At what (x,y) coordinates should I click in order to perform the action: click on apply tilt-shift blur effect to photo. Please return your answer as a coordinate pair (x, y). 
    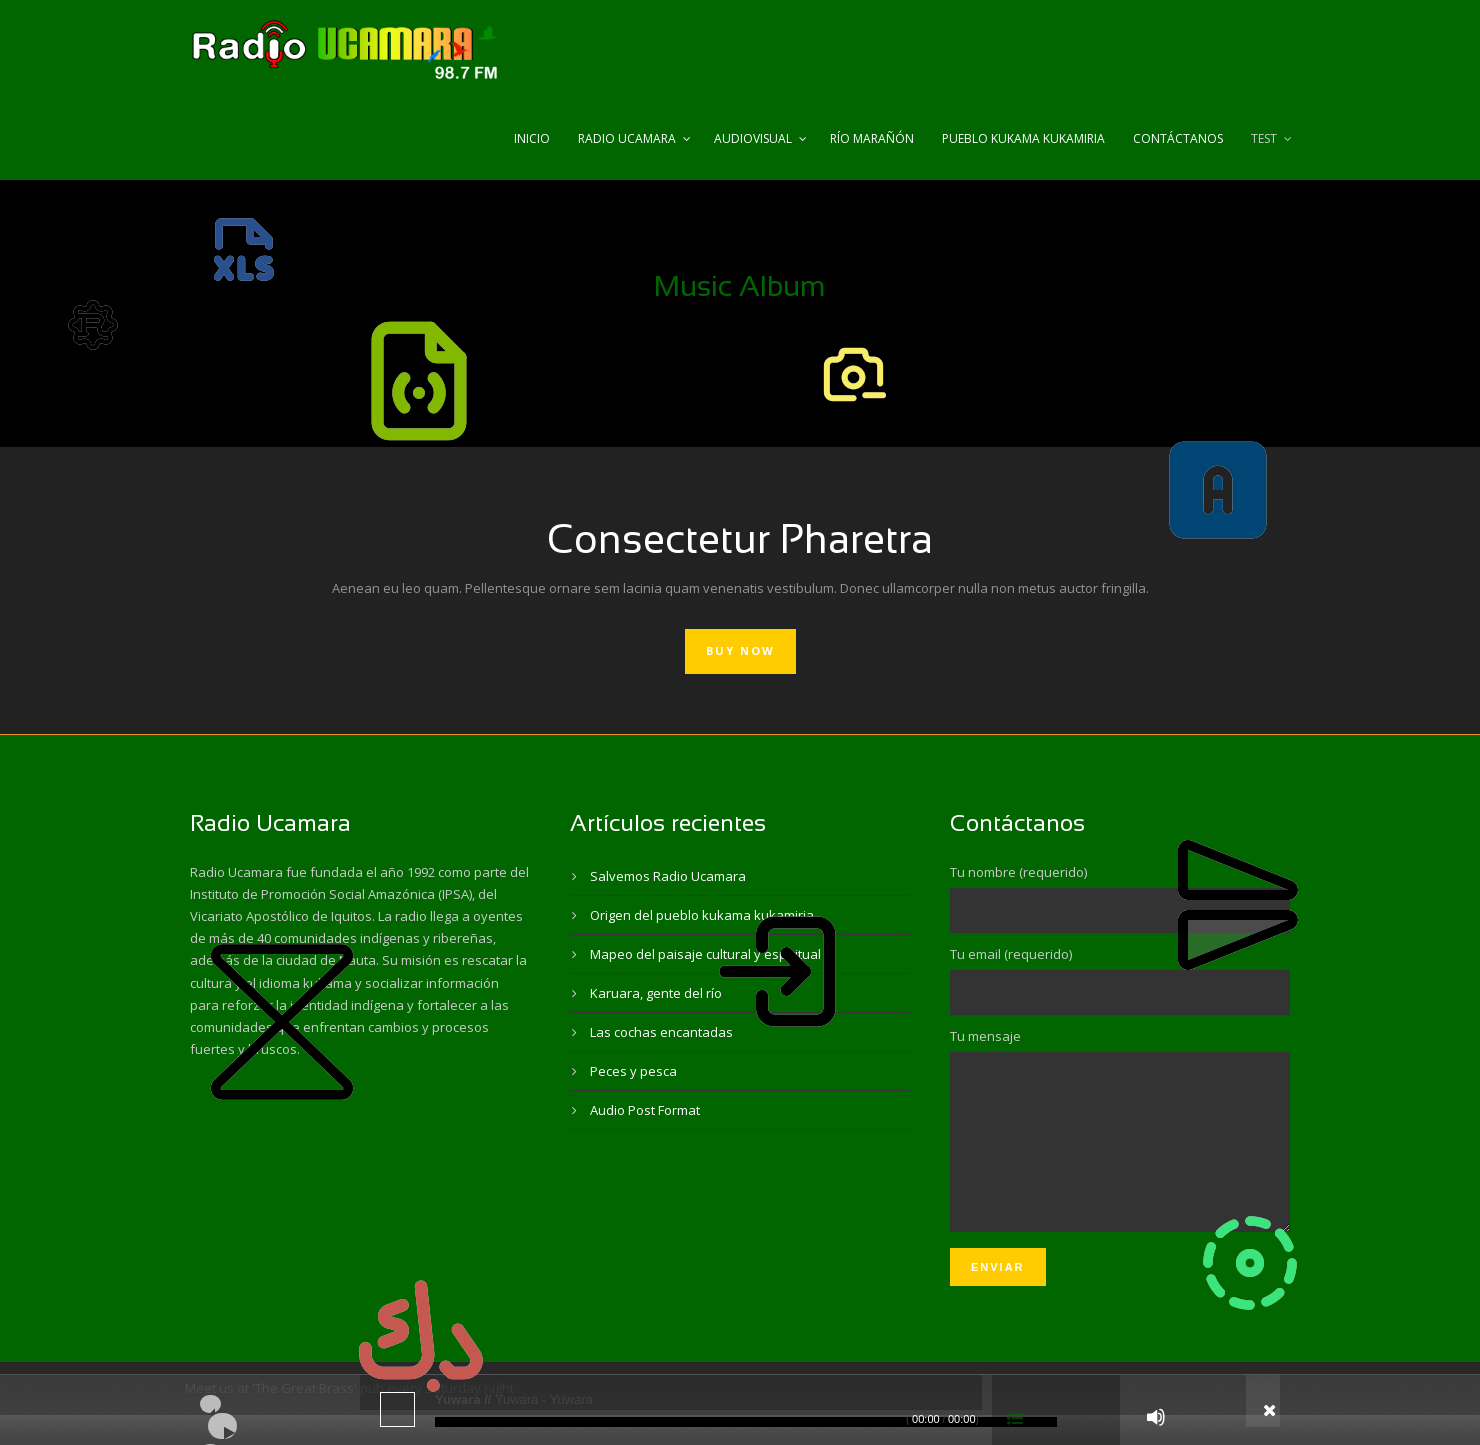
    Looking at the image, I should click on (1250, 1263).